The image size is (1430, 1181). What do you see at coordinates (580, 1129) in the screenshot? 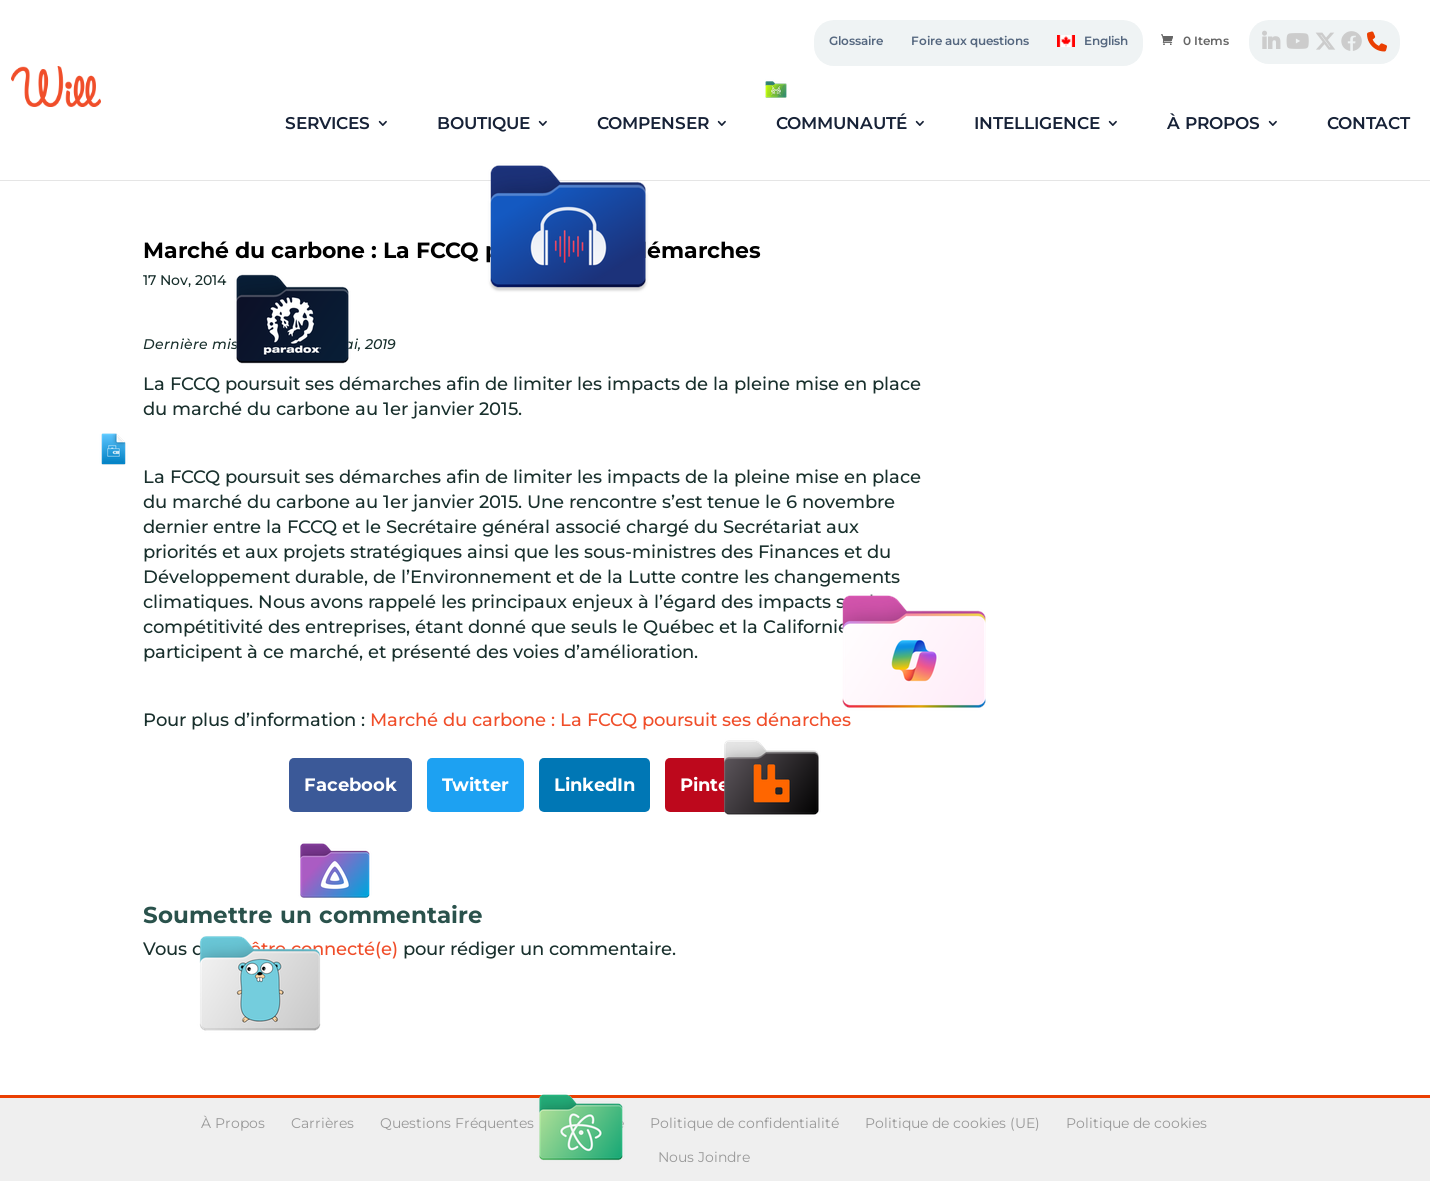
I see `open atom editor project folder` at bounding box center [580, 1129].